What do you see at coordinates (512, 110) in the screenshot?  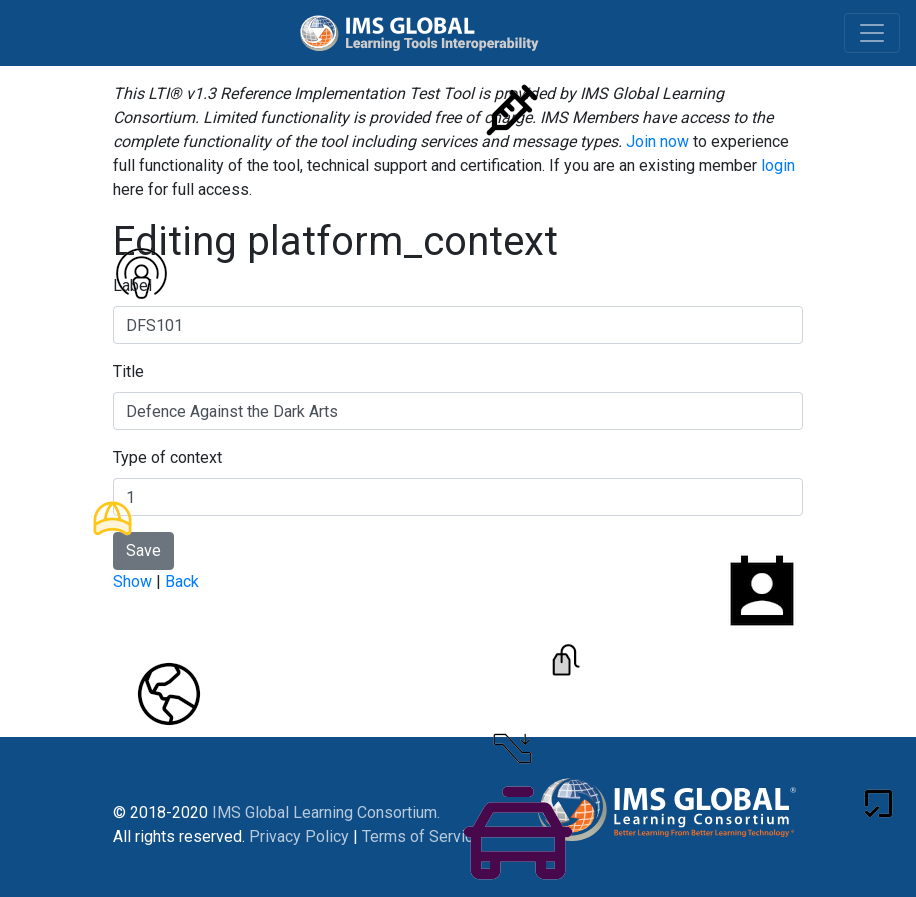 I see `access medical or health information` at bounding box center [512, 110].